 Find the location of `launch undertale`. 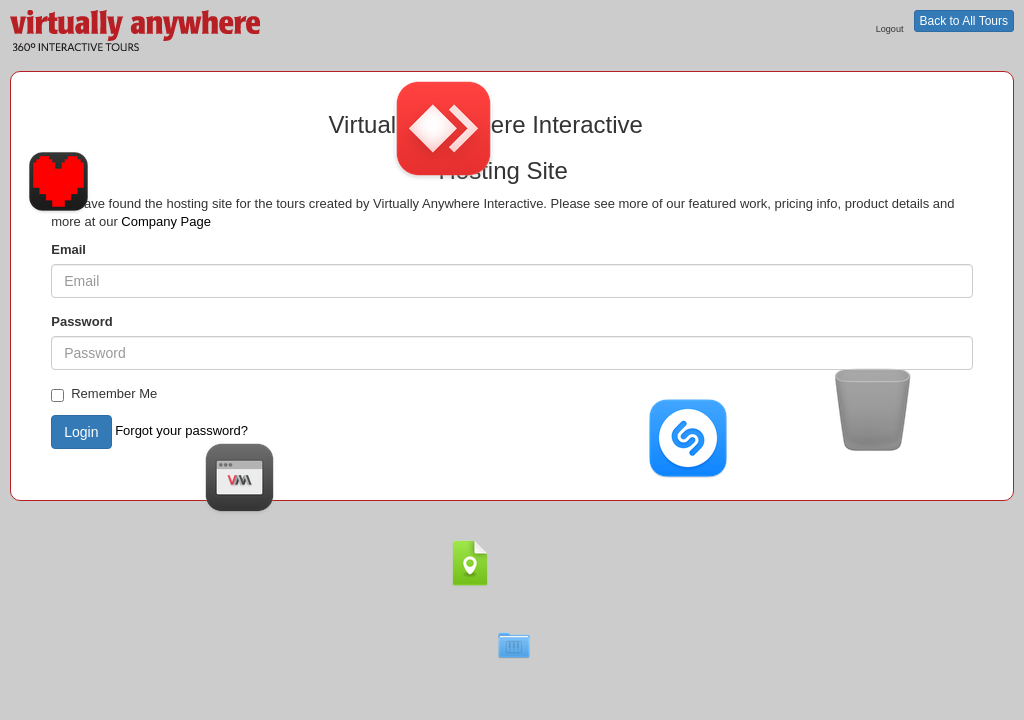

launch undertale is located at coordinates (58, 181).